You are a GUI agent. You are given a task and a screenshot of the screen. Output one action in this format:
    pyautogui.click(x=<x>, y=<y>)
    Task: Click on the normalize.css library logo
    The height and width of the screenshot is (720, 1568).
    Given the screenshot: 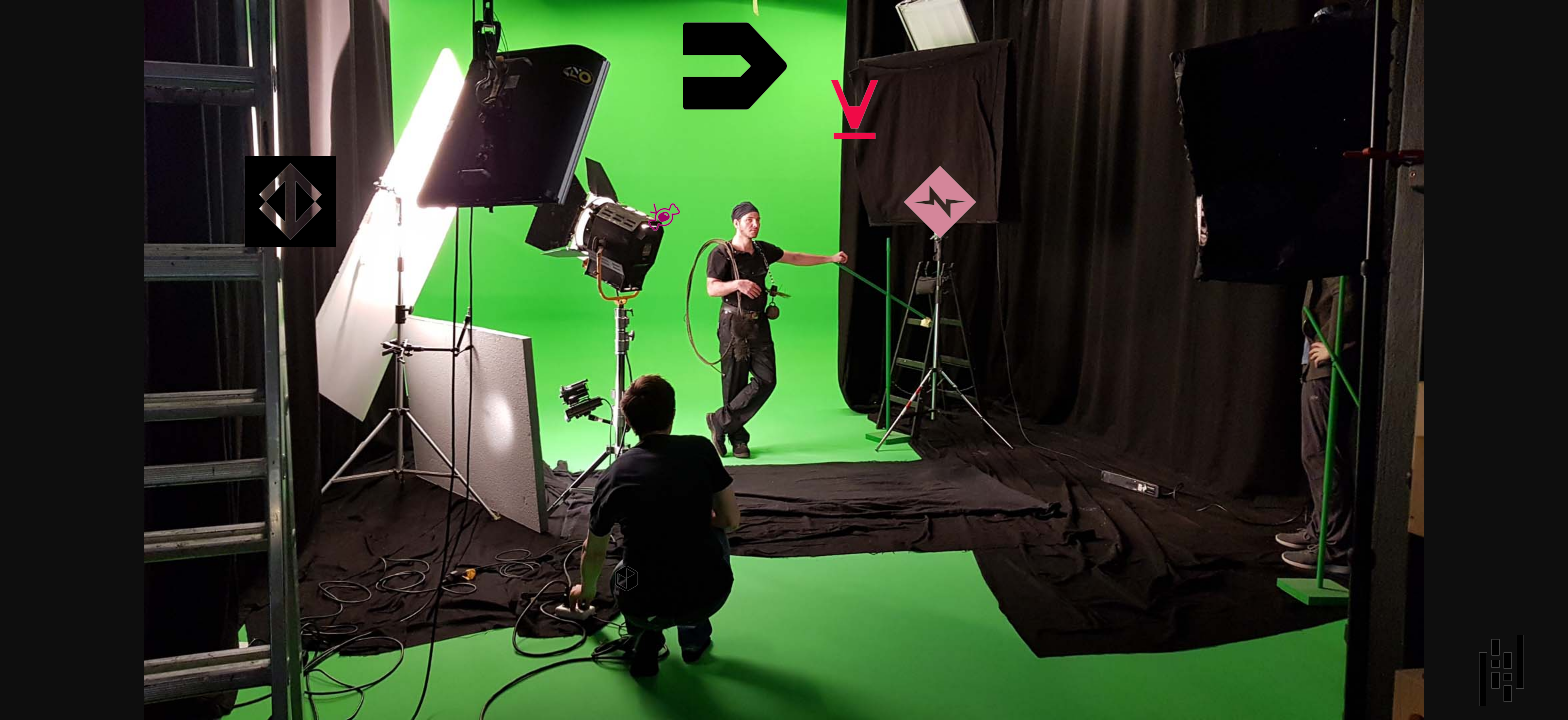 What is the action you would take?
    pyautogui.click(x=940, y=202)
    